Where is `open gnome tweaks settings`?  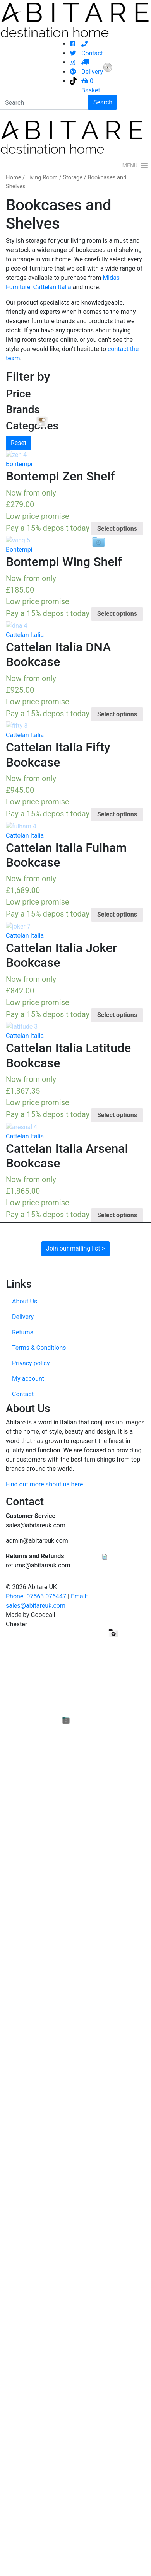
open gnome tweaks settings is located at coordinates (42, 422).